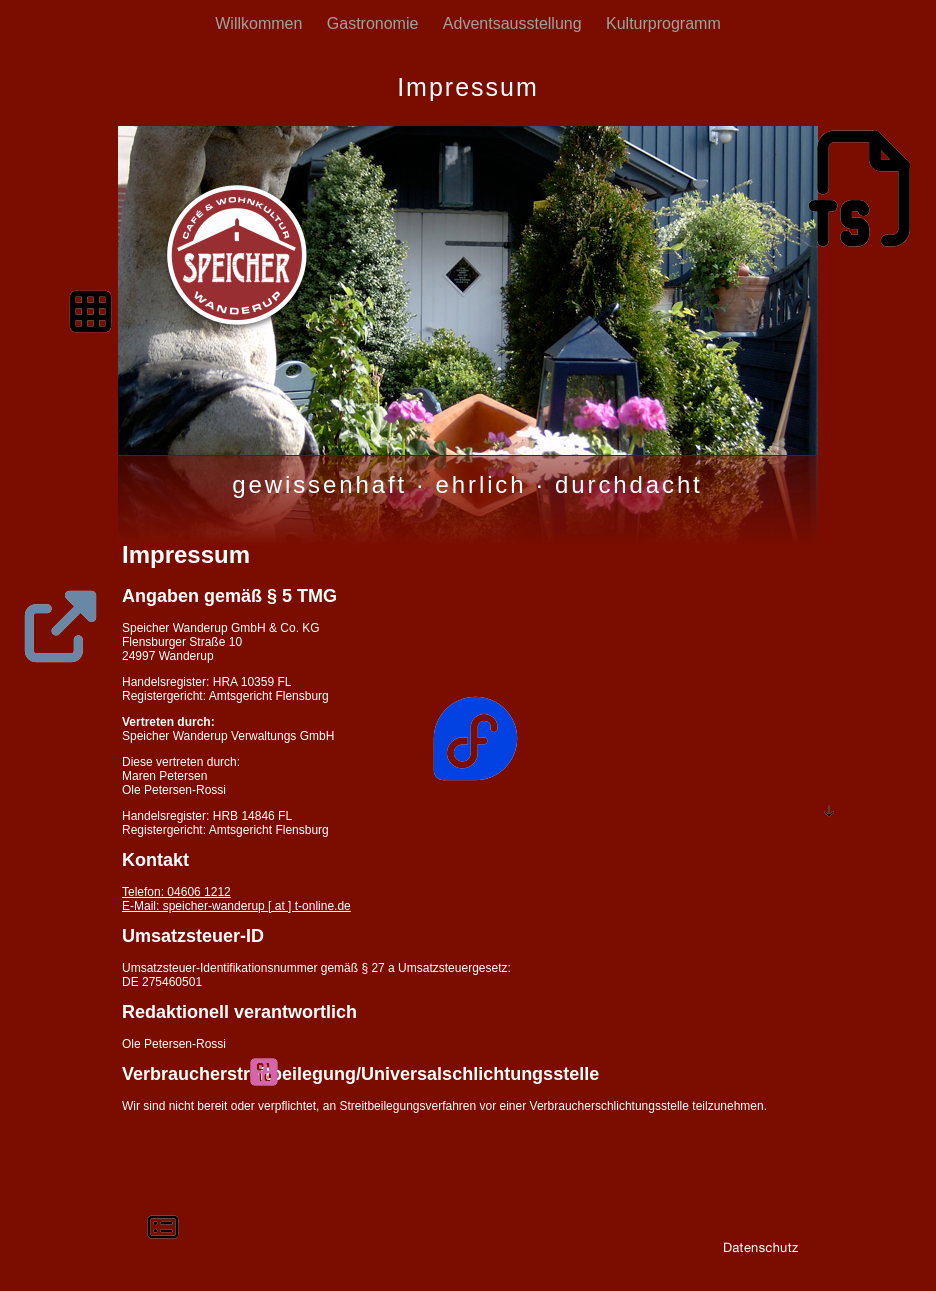 The height and width of the screenshot is (1291, 936). I want to click on view binary or raw data, so click(264, 1072).